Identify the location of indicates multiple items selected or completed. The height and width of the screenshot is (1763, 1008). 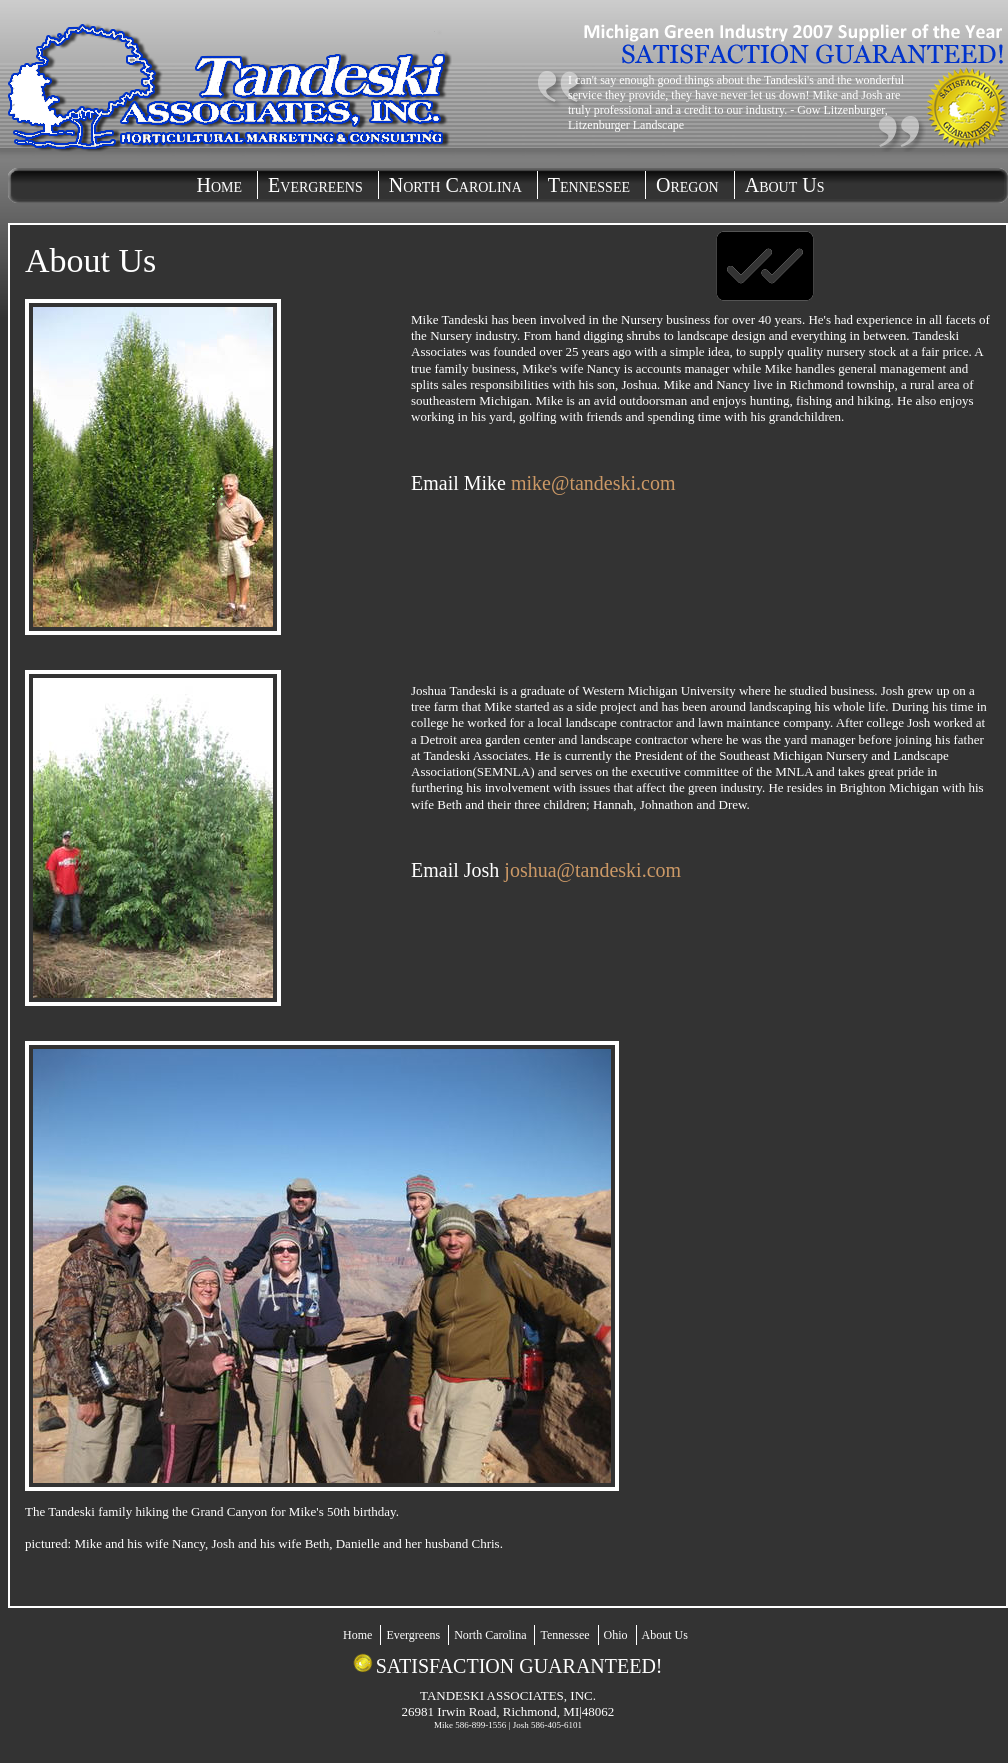
(765, 266).